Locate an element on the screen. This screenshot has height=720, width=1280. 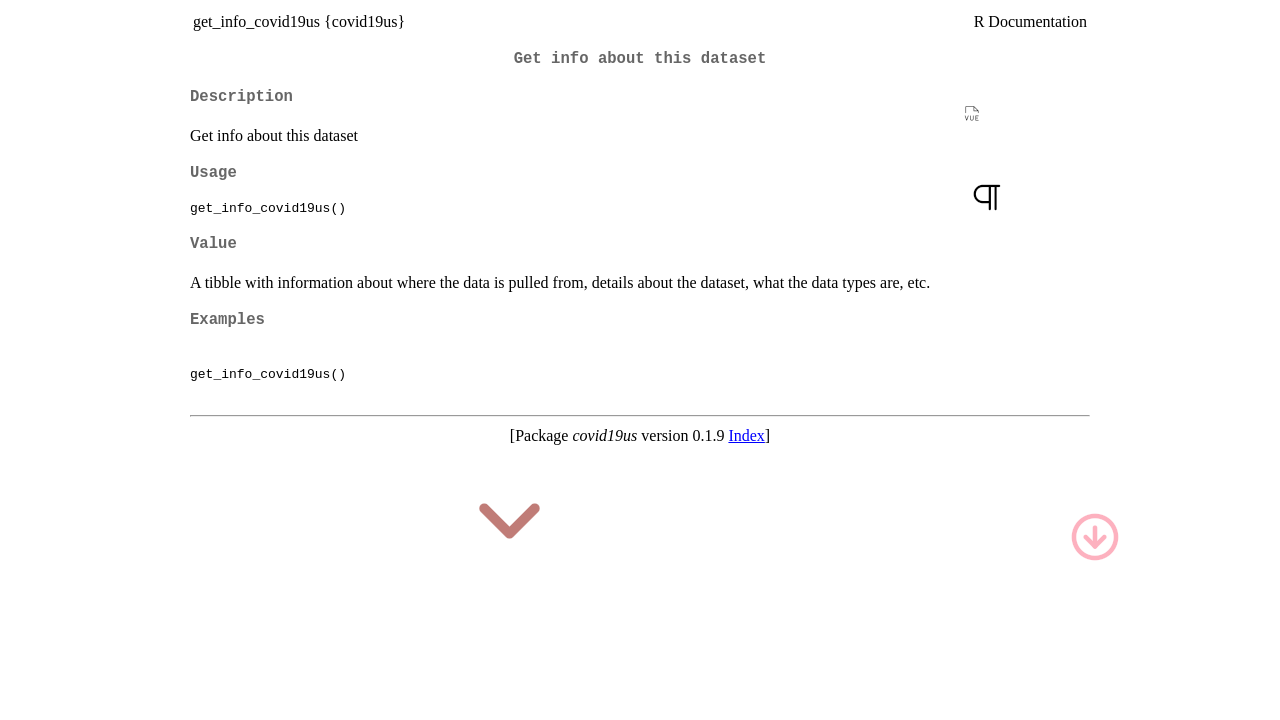
expand a collapsed section or menu is located at coordinates (509, 518).